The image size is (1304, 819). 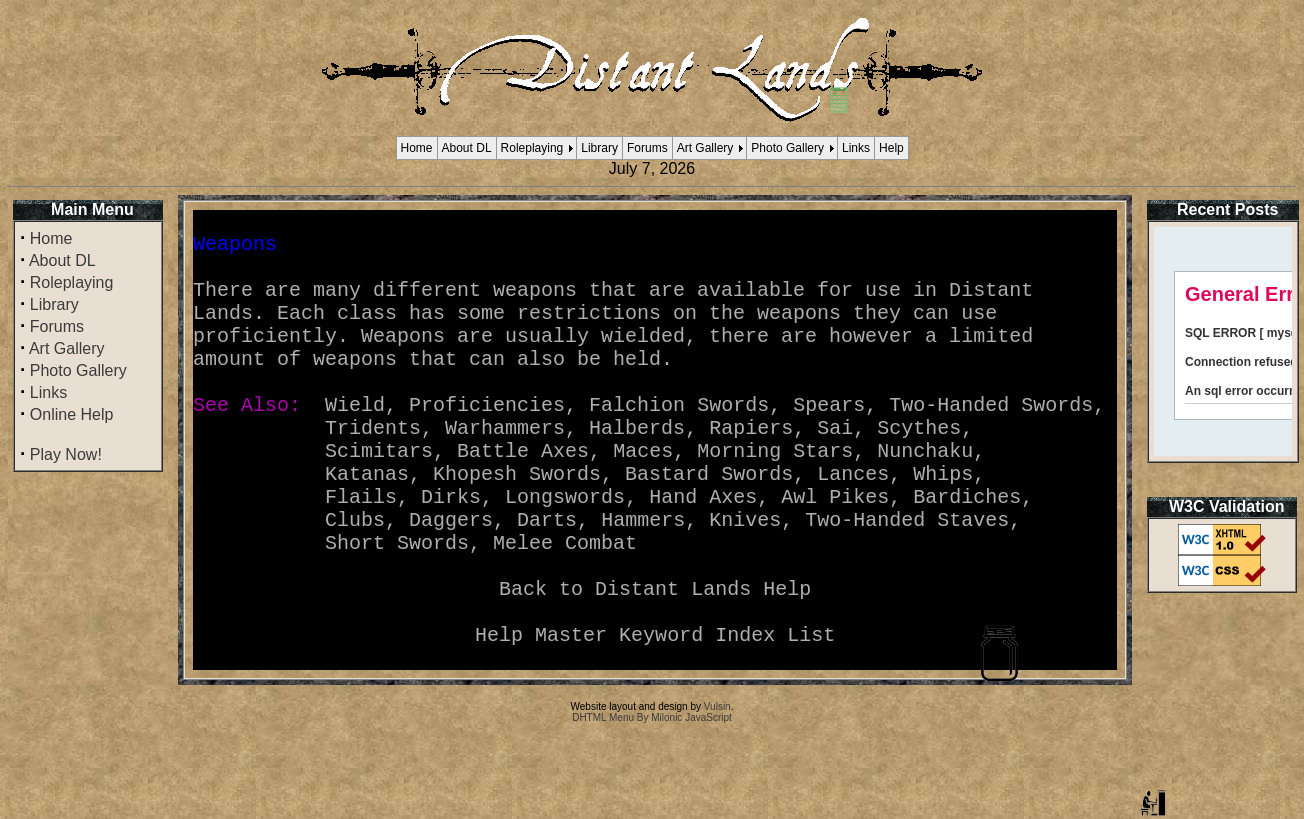 What do you see at coordinates (839, 100) in the screenshot?
I see `open the calculator app` at bounding box center [839, 100].